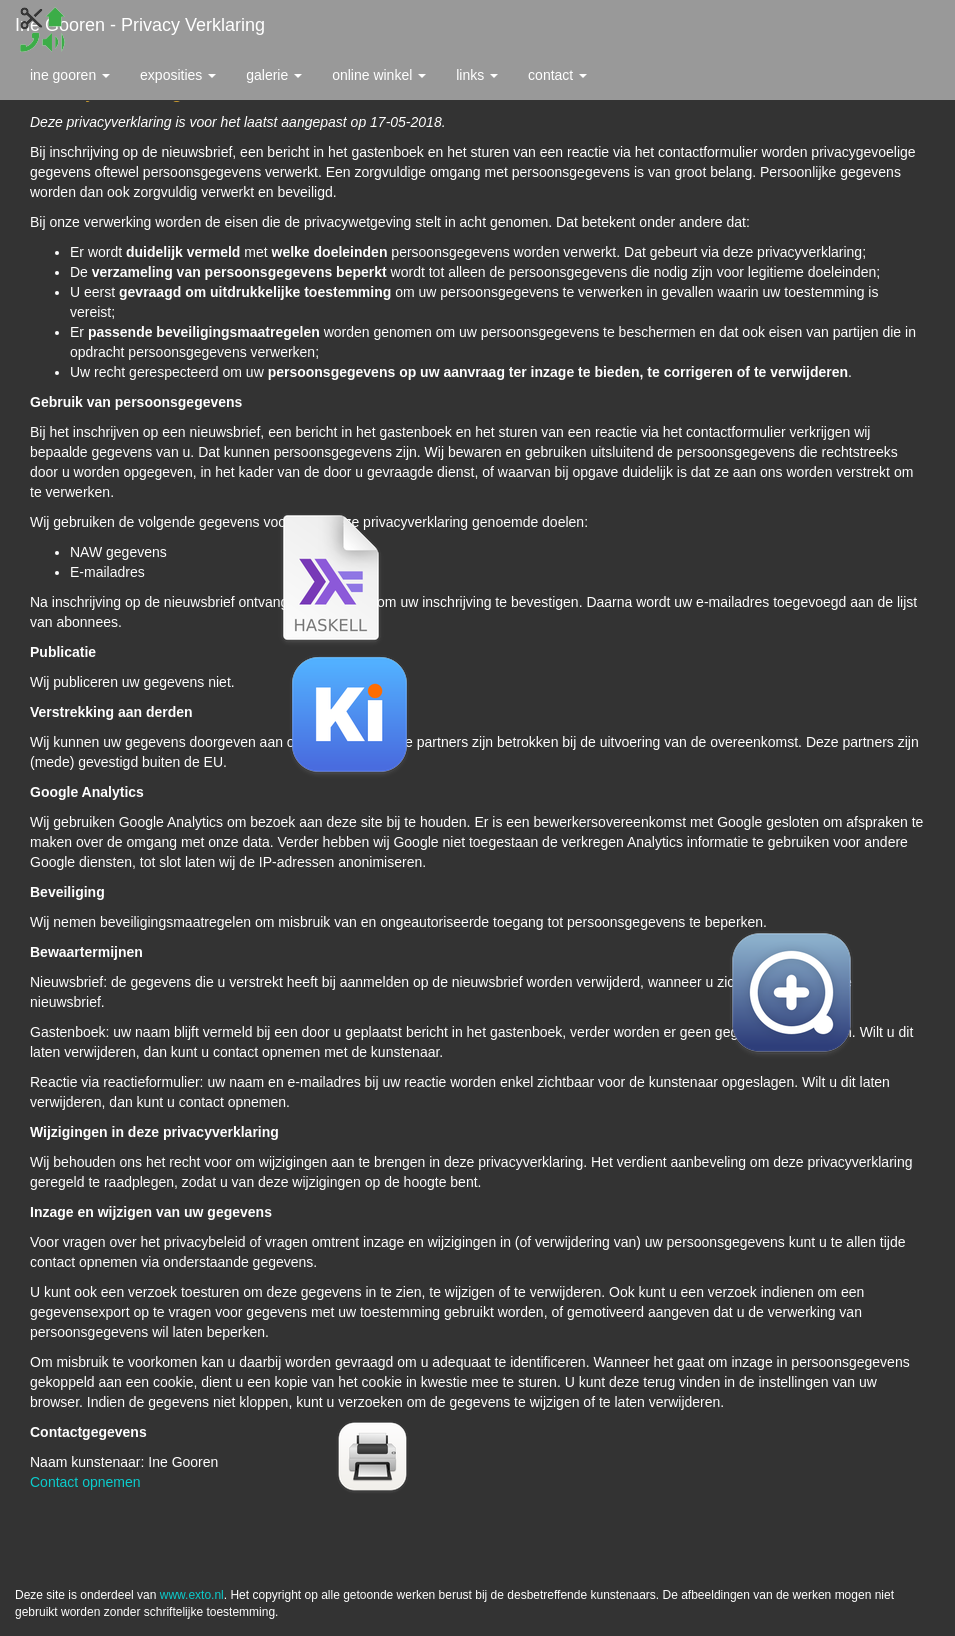  What do you see at coordinates (349, 714) in the screenshot?
I see `open KiCad electronic design automation software` at bounding box center [349, 714].